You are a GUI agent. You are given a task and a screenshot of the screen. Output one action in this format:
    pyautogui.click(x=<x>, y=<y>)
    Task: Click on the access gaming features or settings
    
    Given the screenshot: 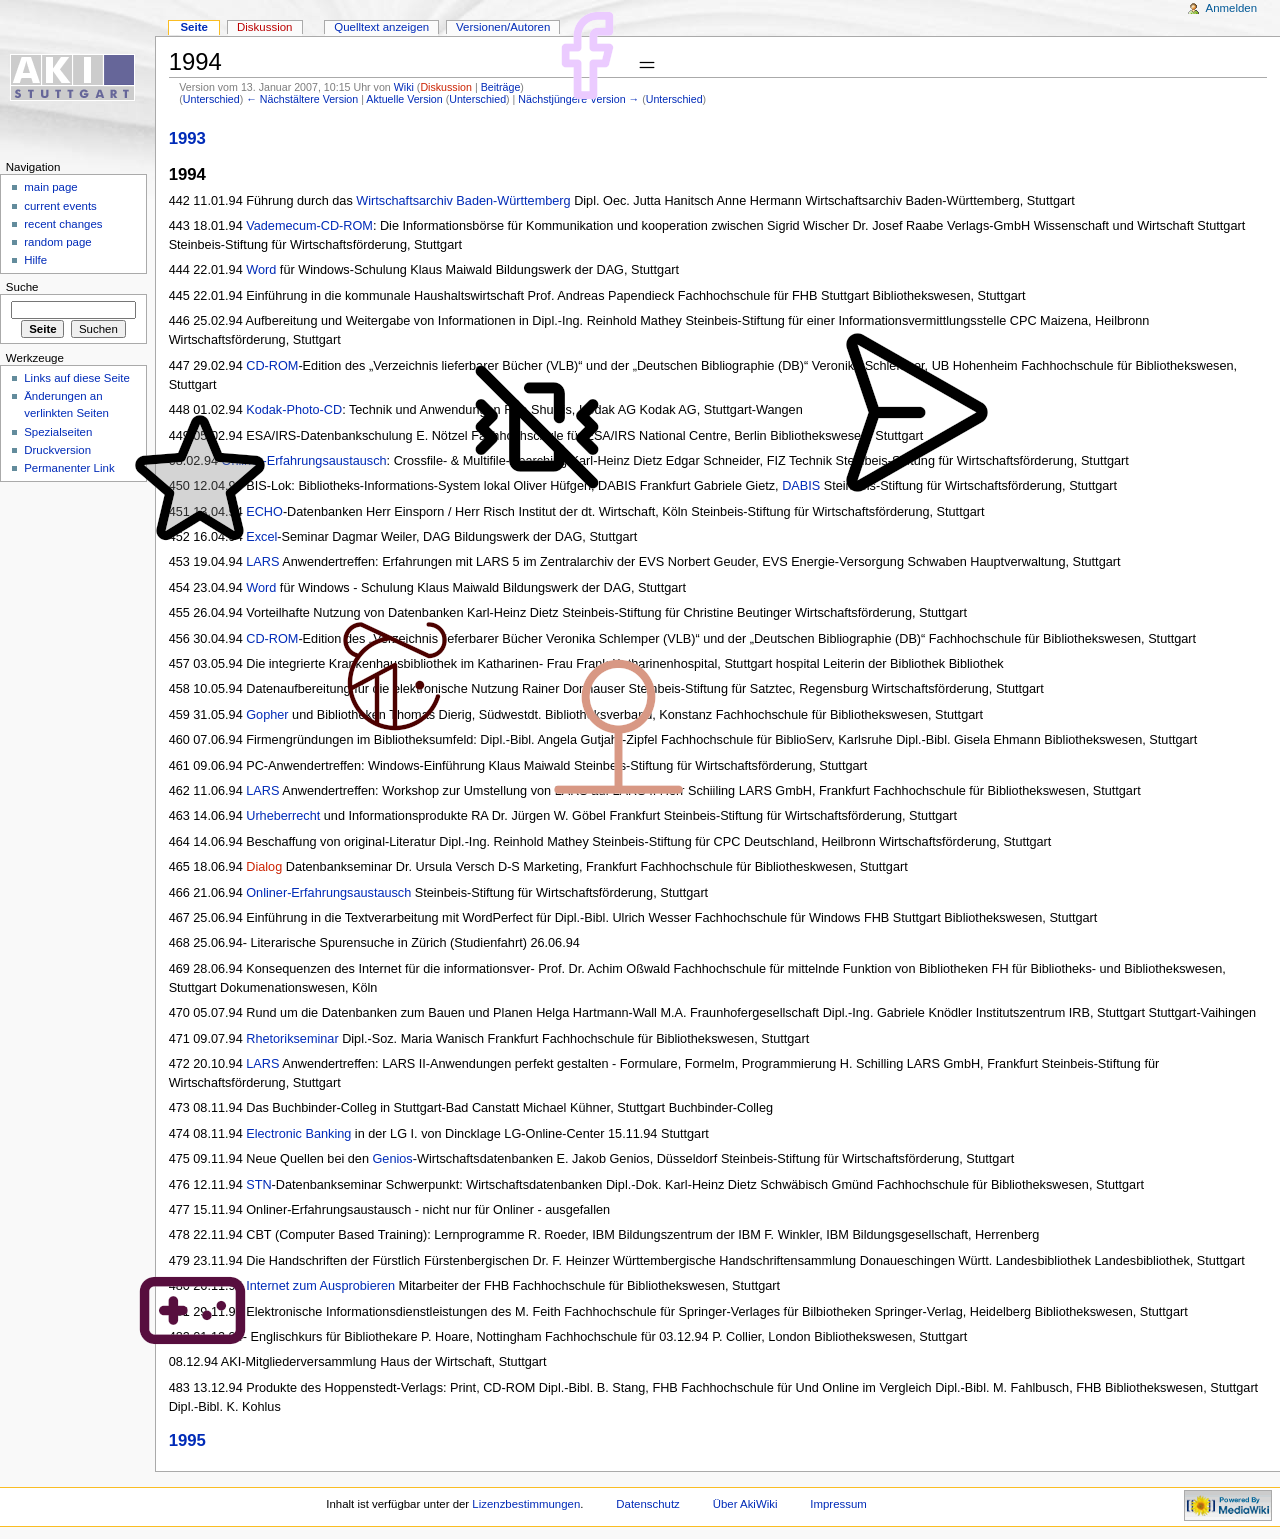 What is the action you would take?
    pyautogui.click(x=192, y=1310)
    